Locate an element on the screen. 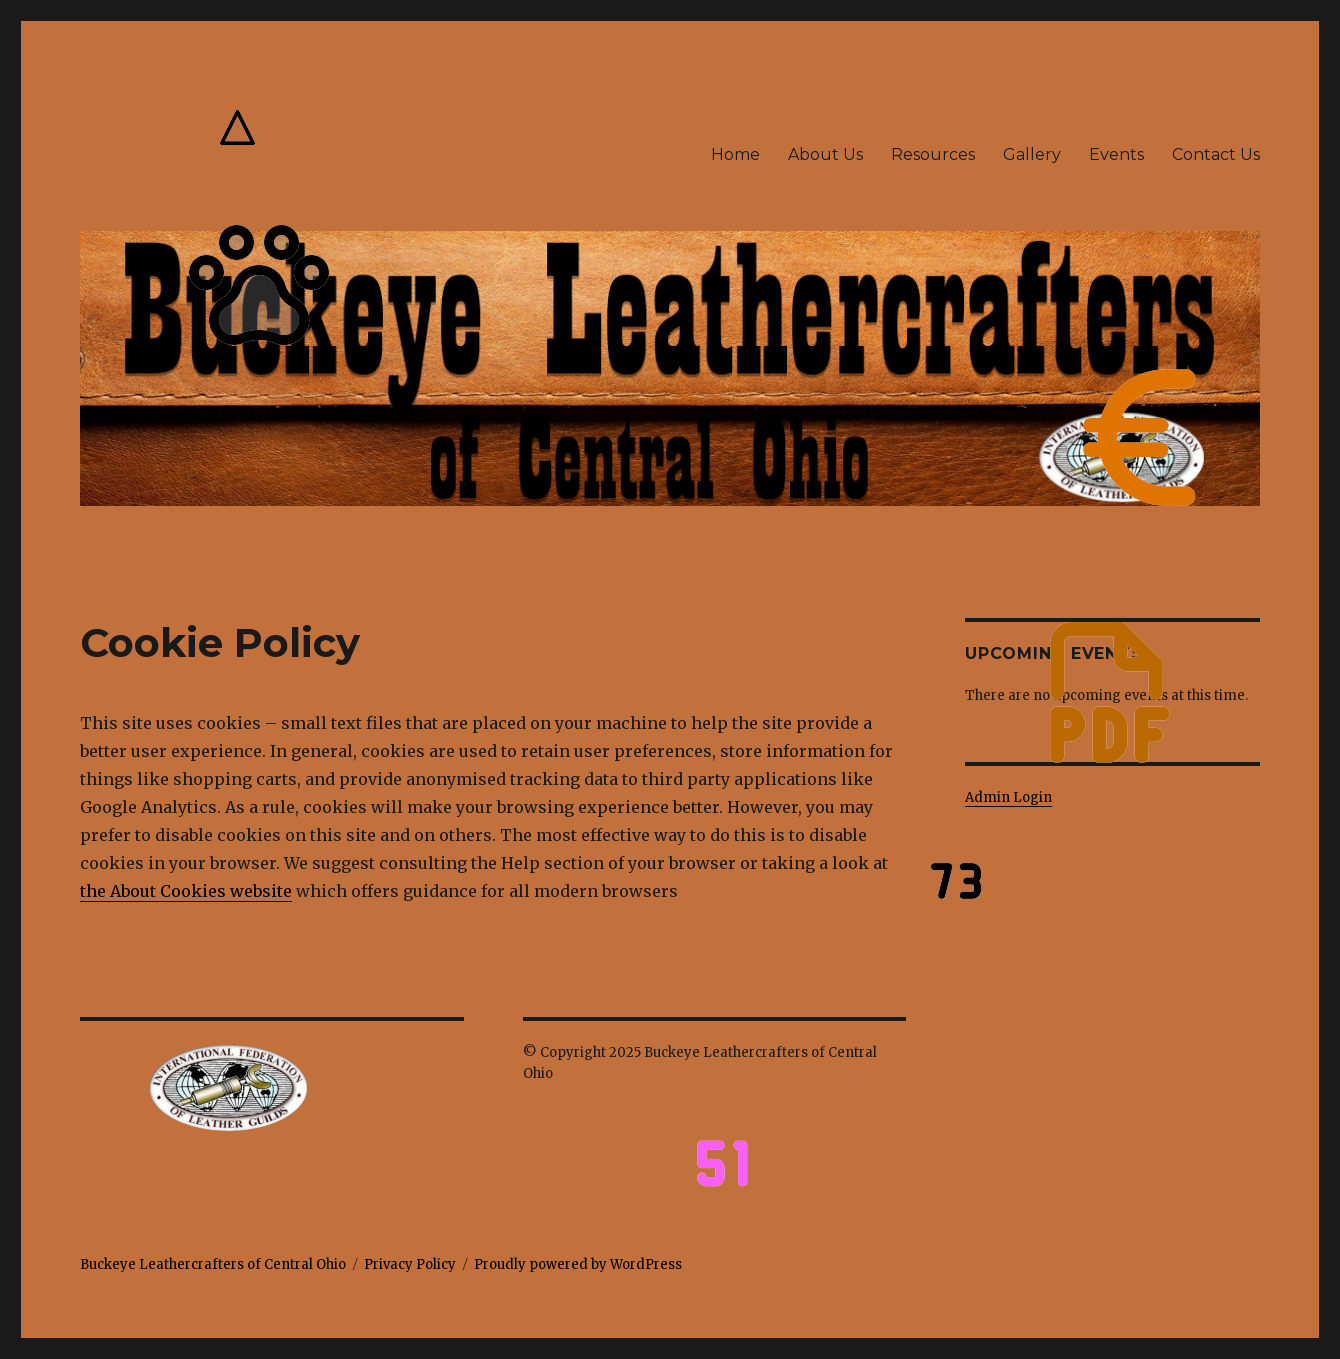  indicates item number 51 in a list or sequence is located at coordinates (724, 1163).